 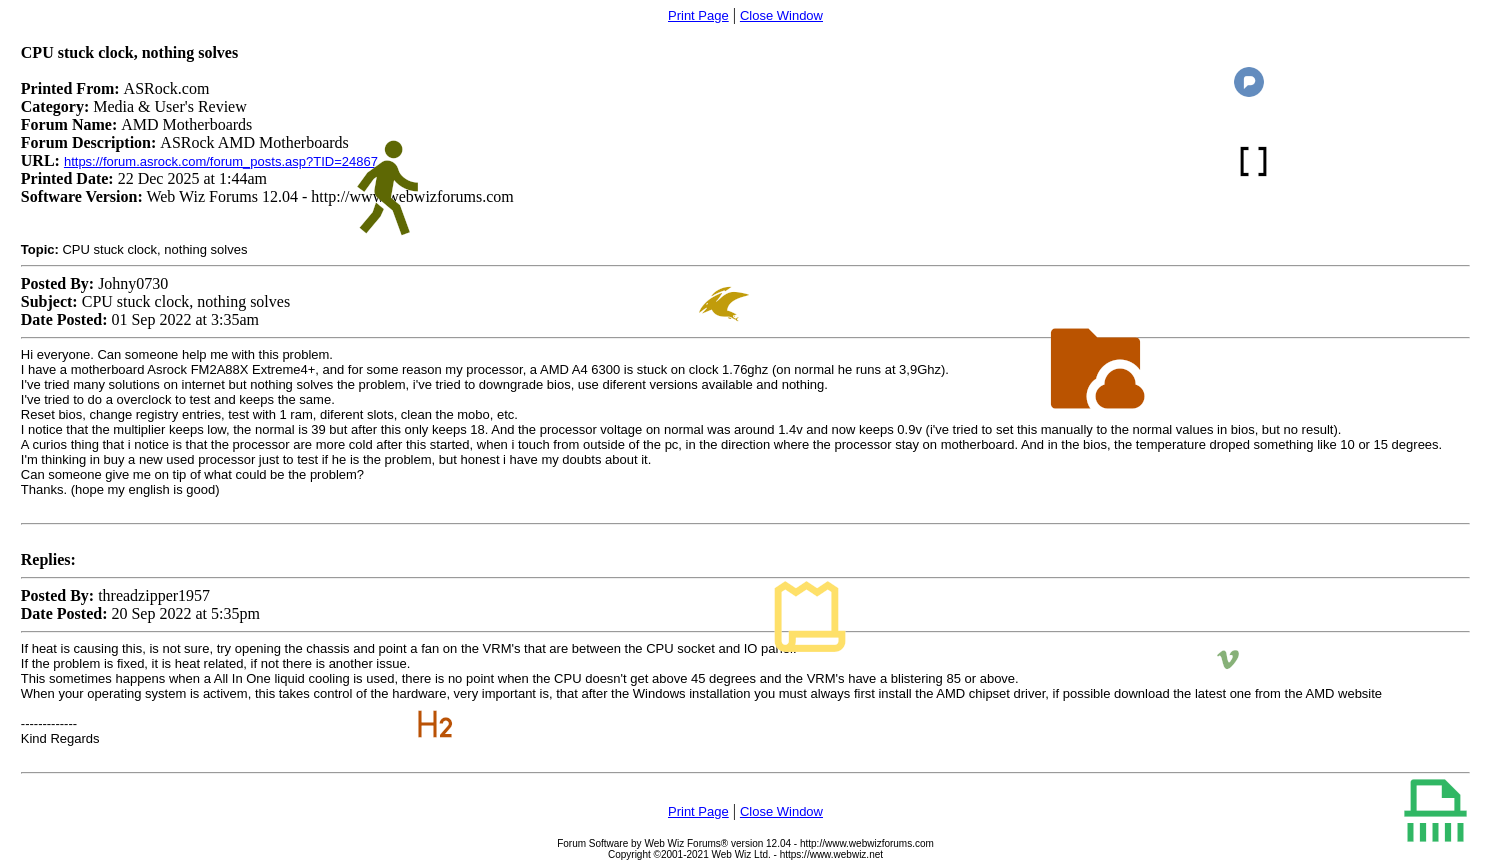 I want to click on access cloud storage folder, so click(x=1095, y=368).